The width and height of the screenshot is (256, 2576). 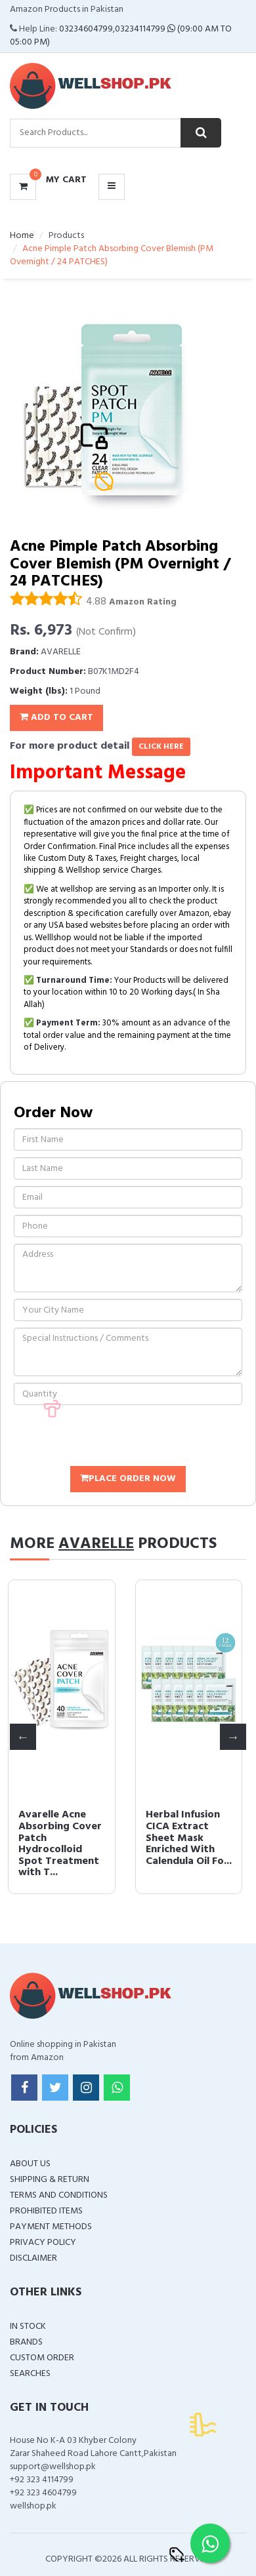 I want to click on measure or display diameter of a circular object, so click(x=104, y=481).